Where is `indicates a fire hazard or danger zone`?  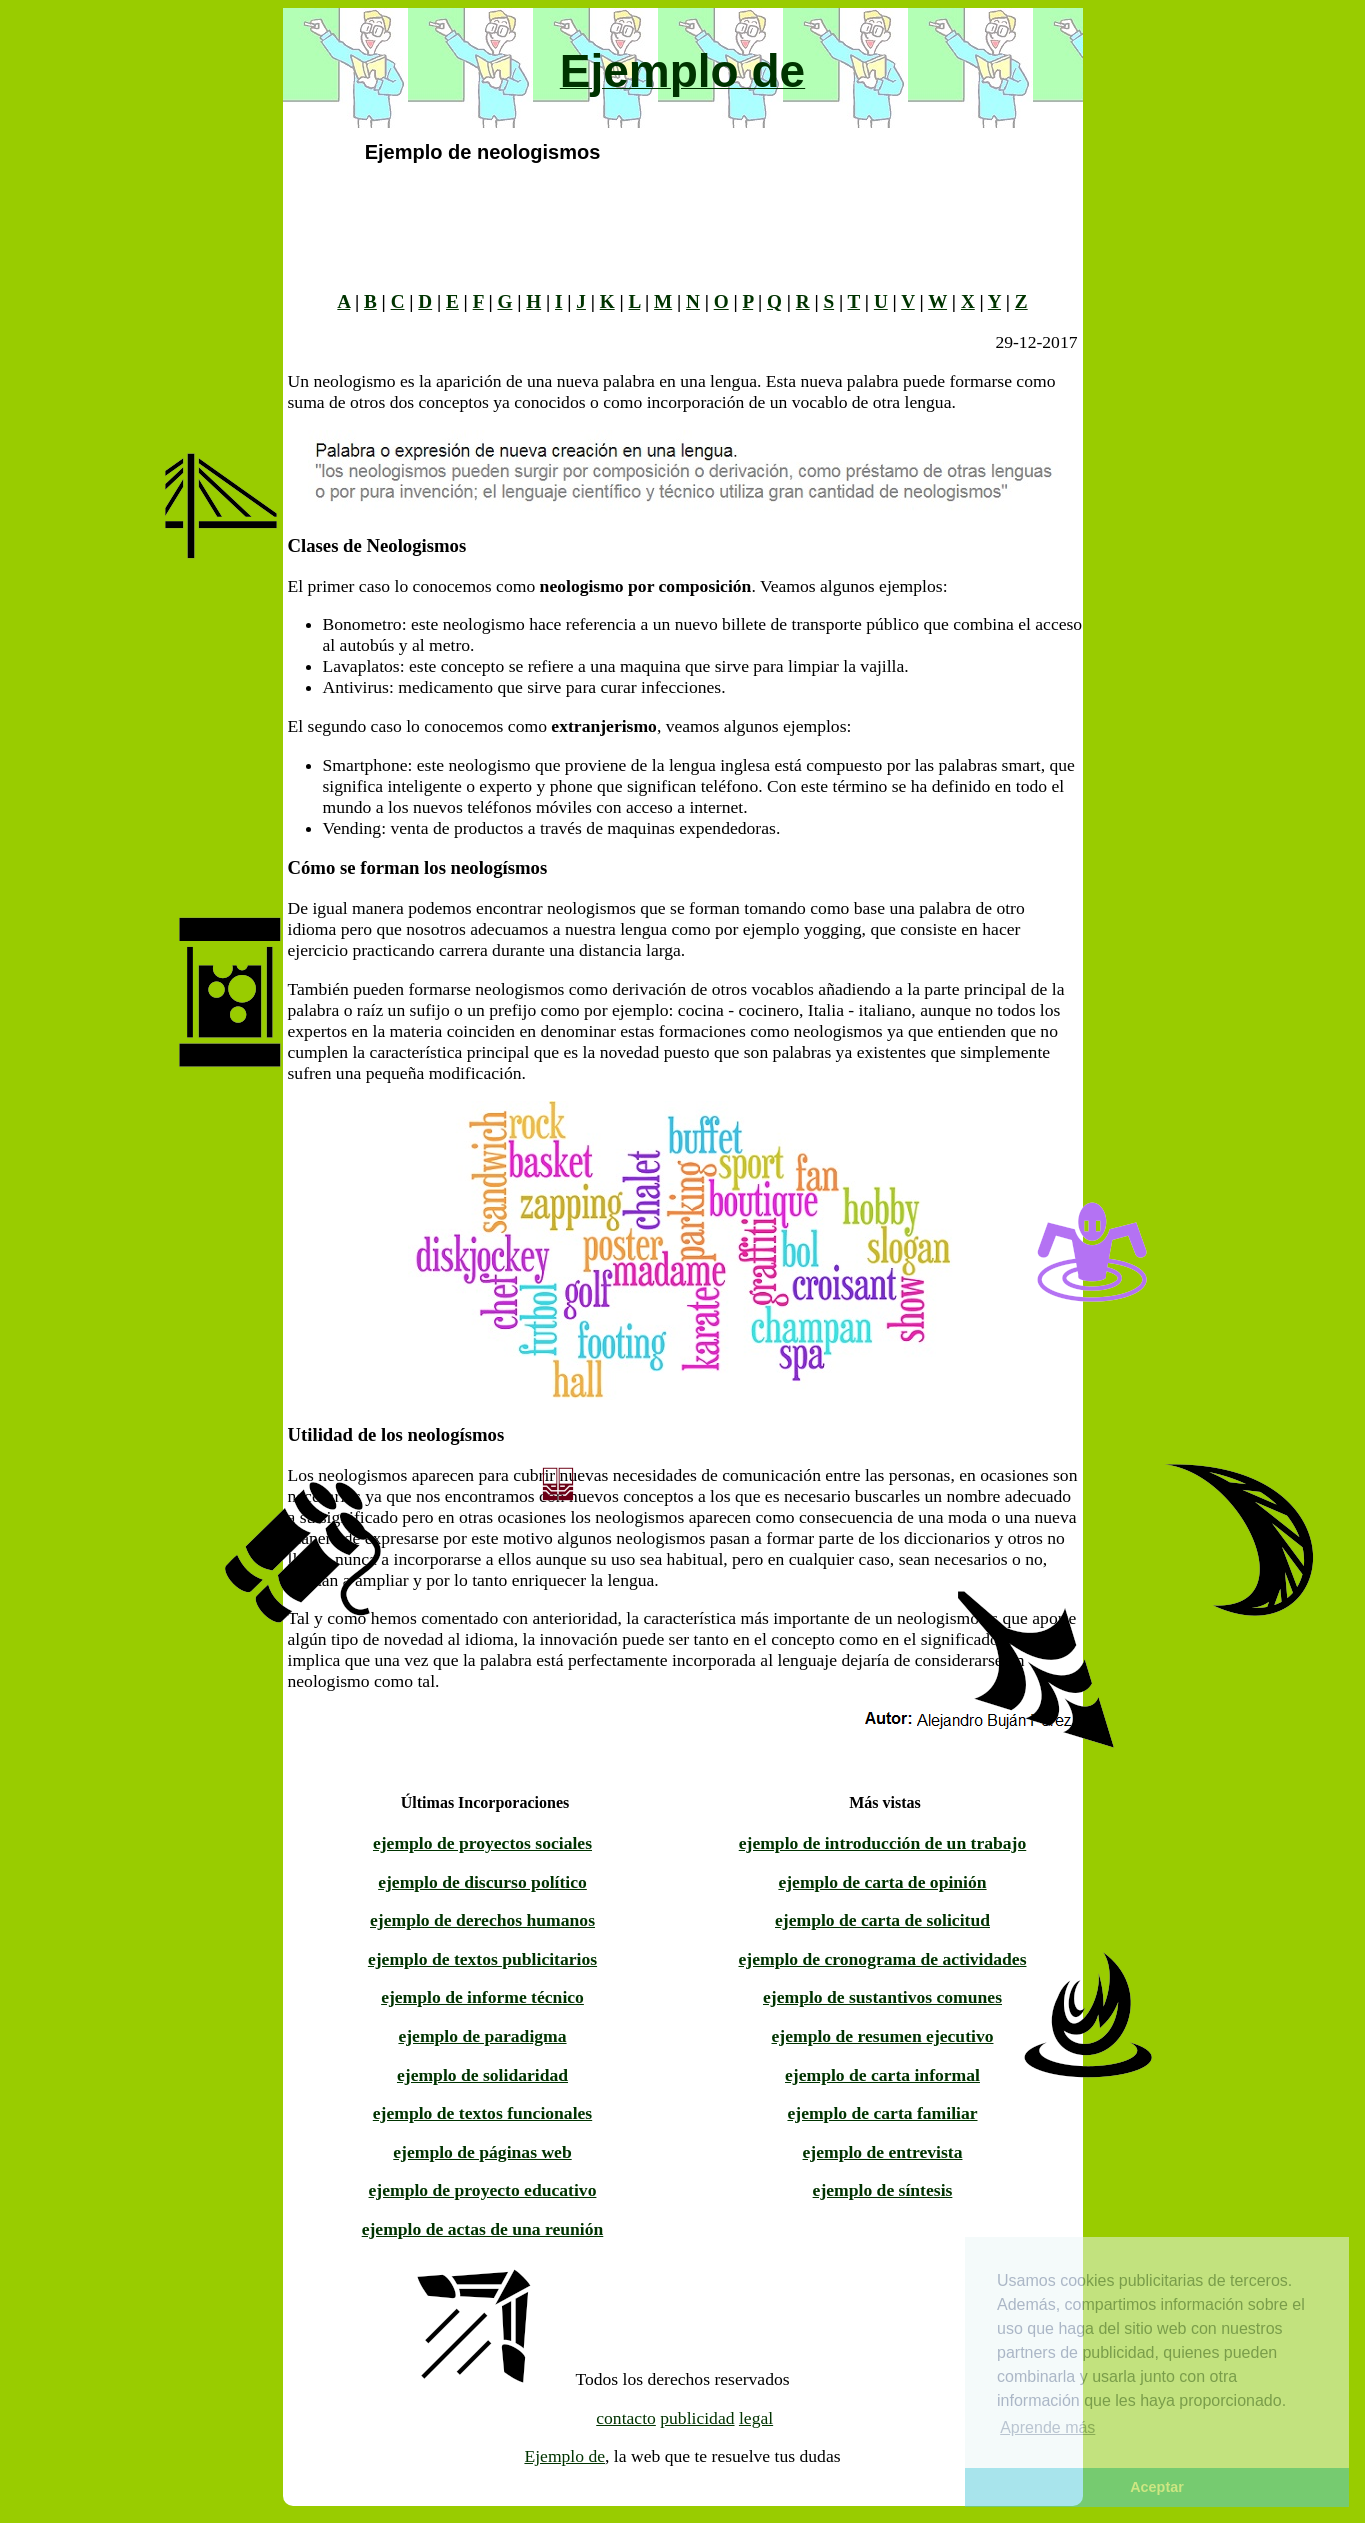
indicates a fire hazard or danger zone is located at coordinates (1088, 2013).